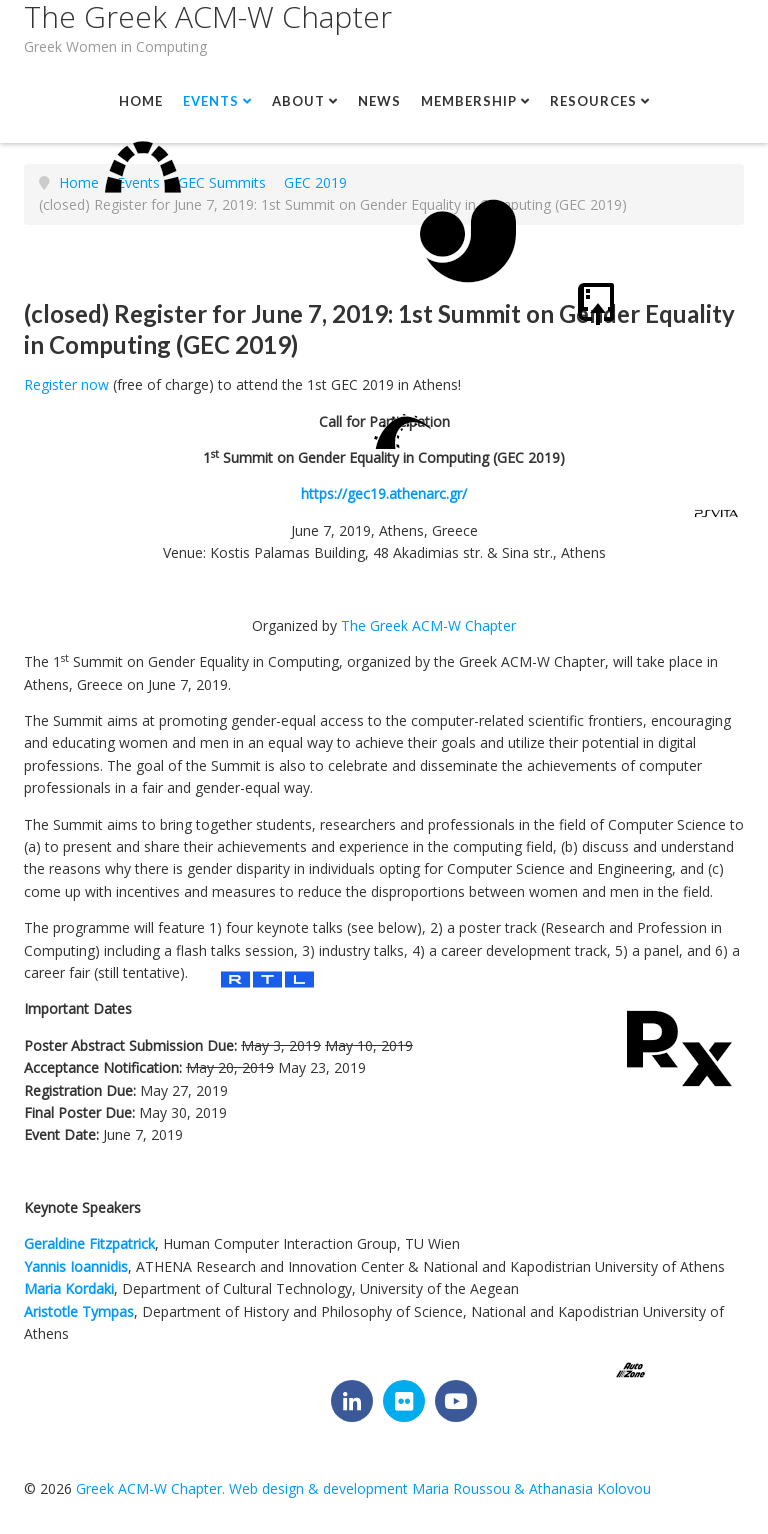  I want to click on open redmine project management, so click(143, 167).